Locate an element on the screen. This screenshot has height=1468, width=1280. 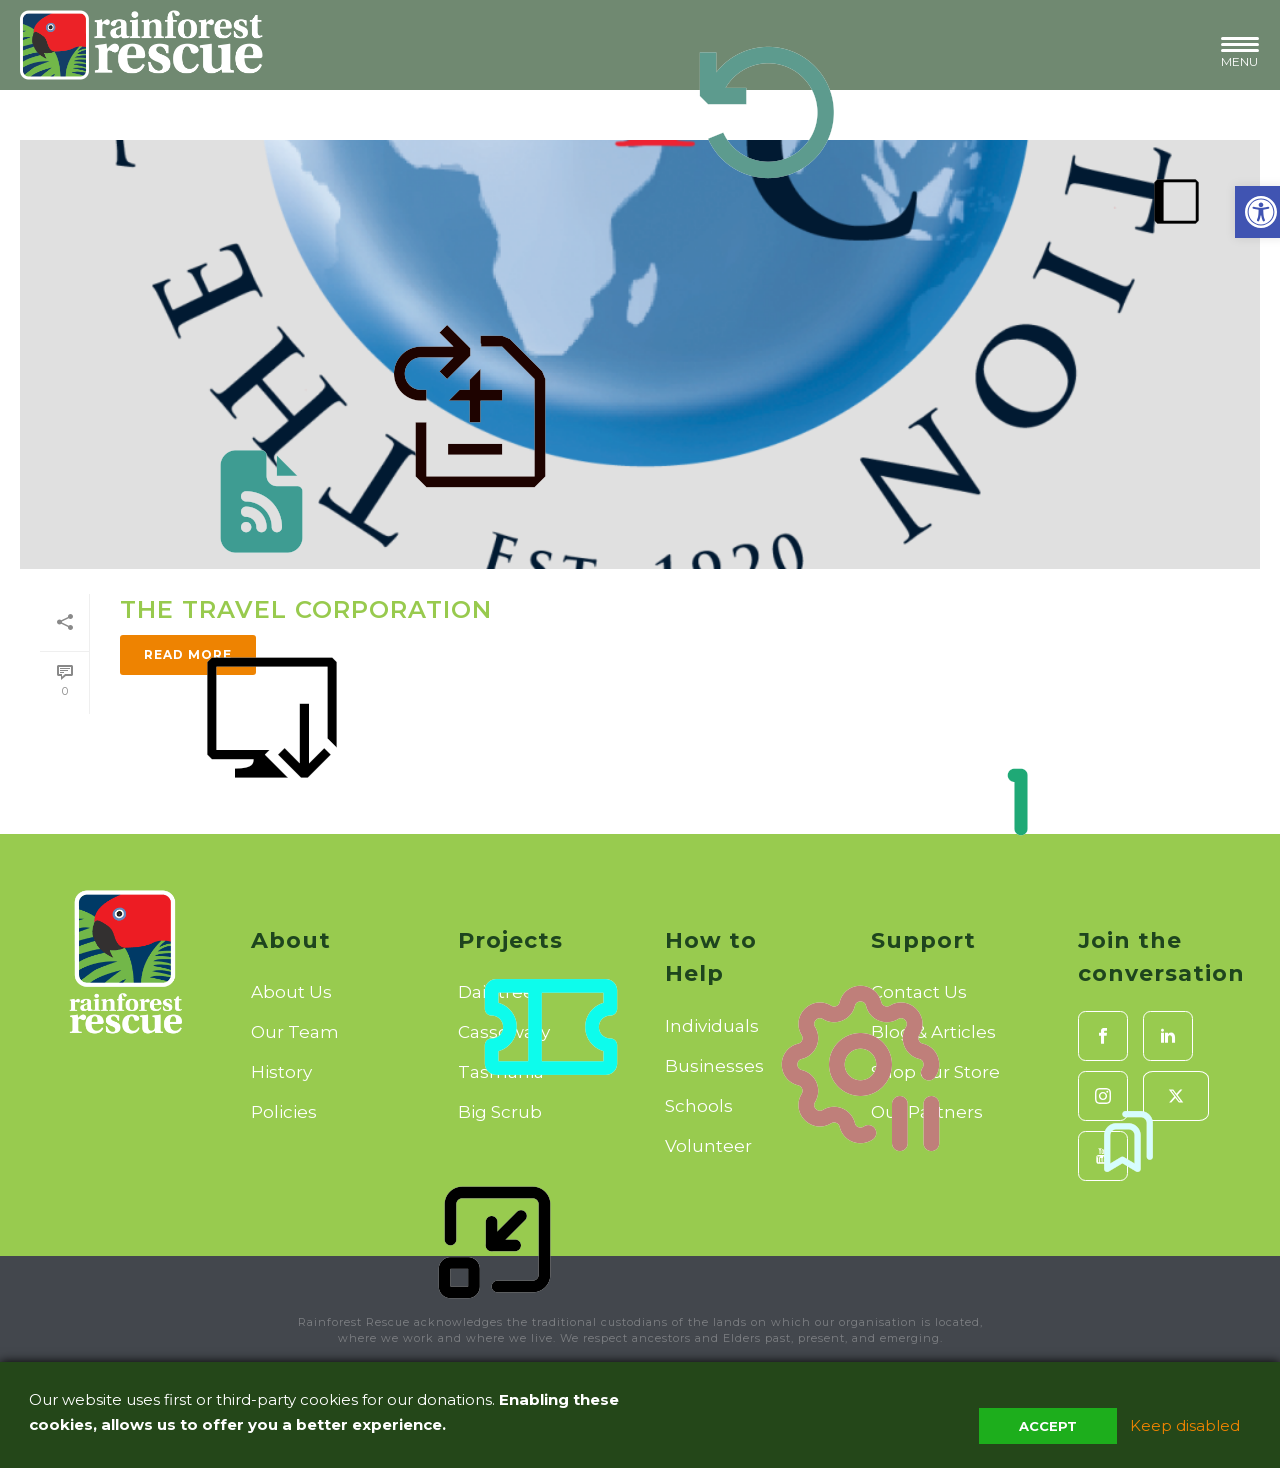
view all saved bookmarks is located at coordinates (1128, 1141).